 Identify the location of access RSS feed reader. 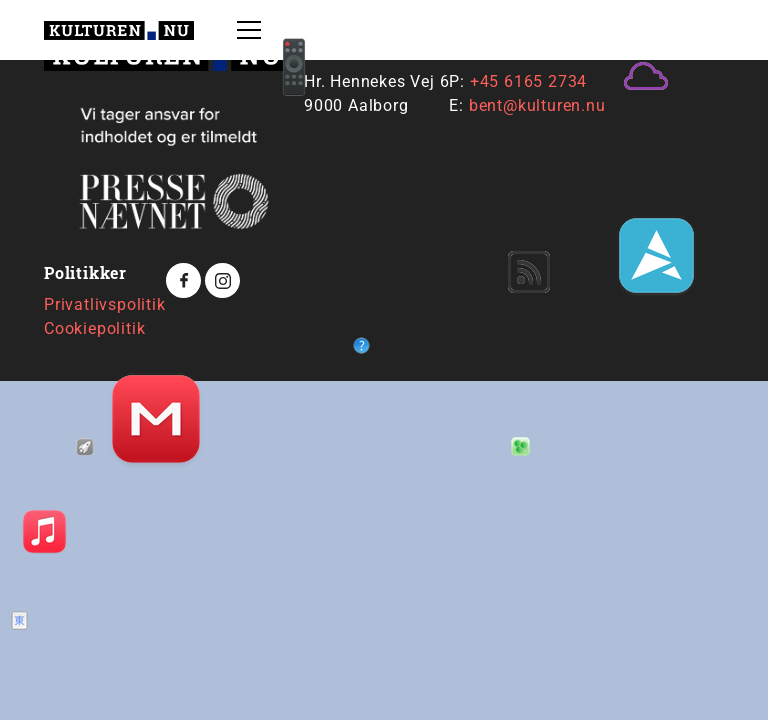
(529, 272).